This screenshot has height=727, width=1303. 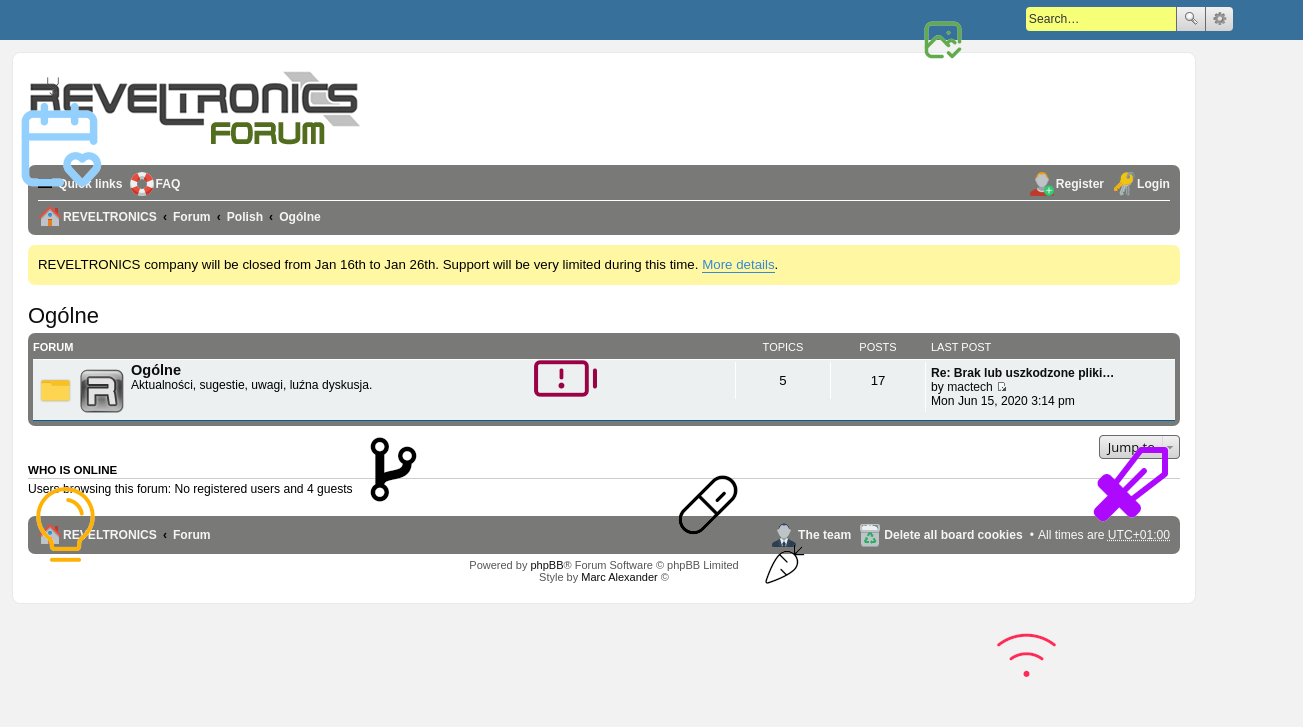 I want to click on browse vegetable or produce category, so click(x=784, y=565).